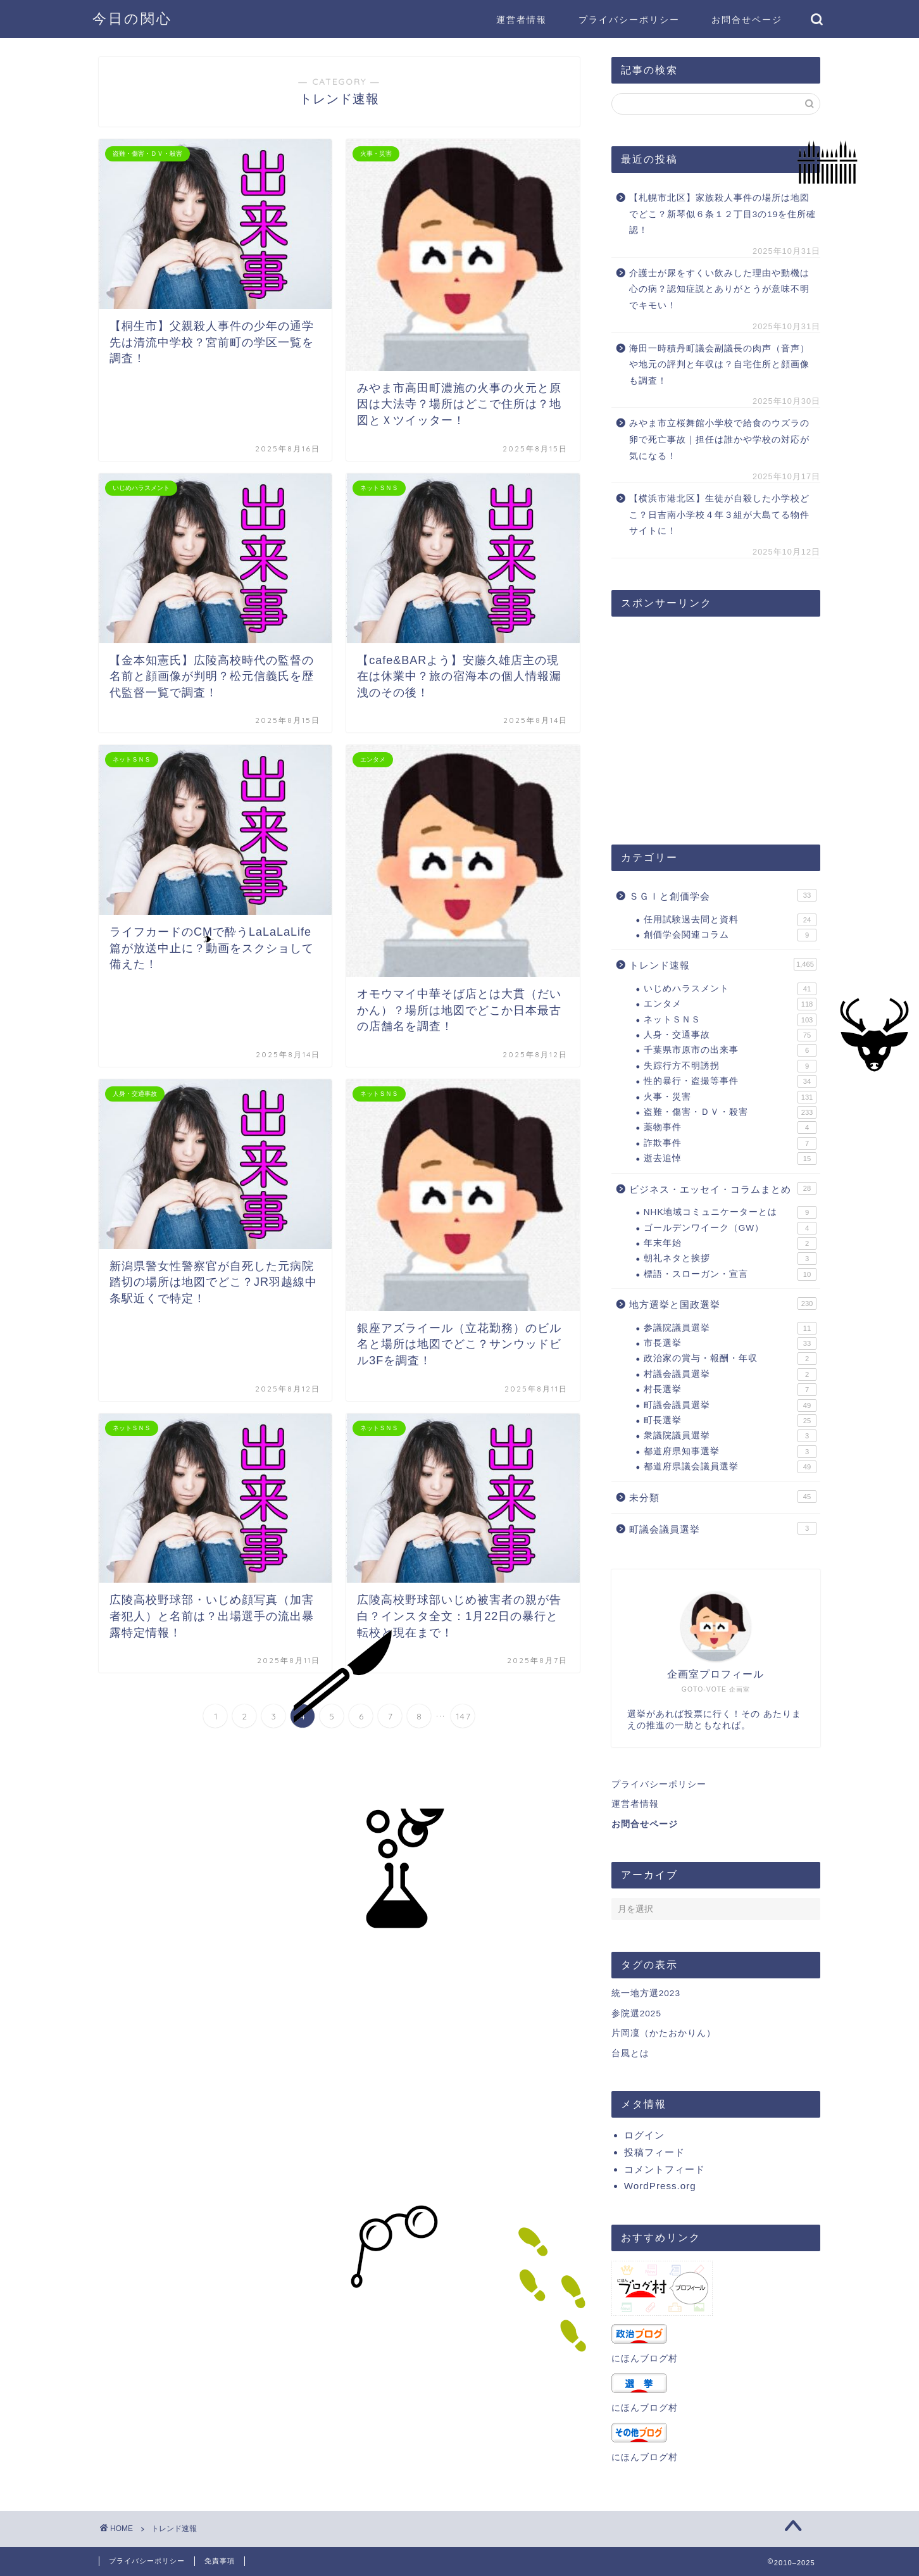  What do you see at coordinates (552, 2289) in the screenshot?
I see `track your steps or walking activity` at bounding box center [552, 2289].